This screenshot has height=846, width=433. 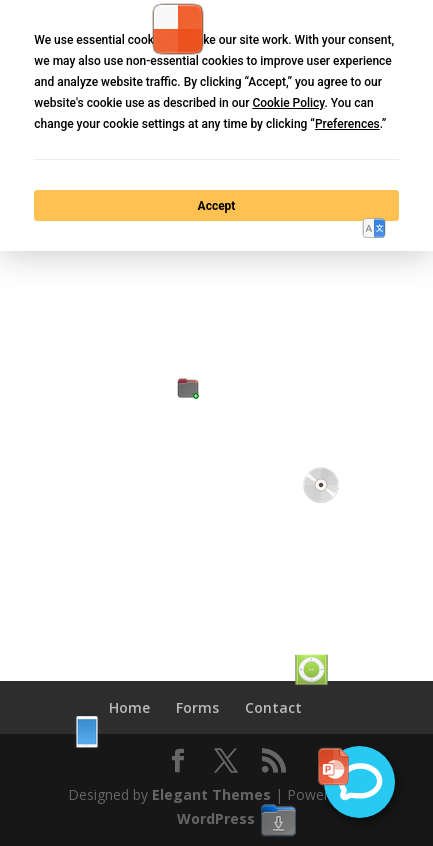 What do you see at coordinates (333, 766) in the screenshot?
I see `open a PowerPoint presentation file` at bounding box center [333, 766].